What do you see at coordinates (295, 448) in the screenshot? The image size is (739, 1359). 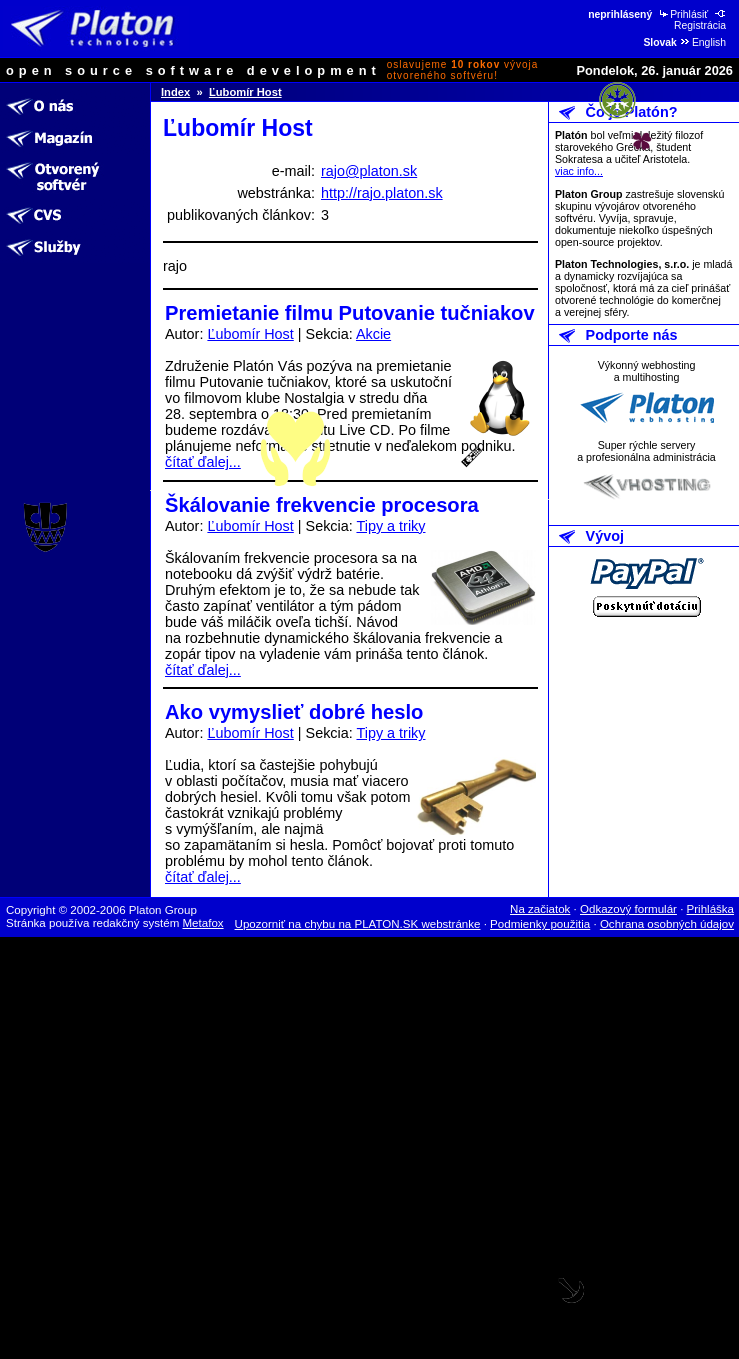 I see `add to favorites or wishlist` at bounding box center [295, 448].